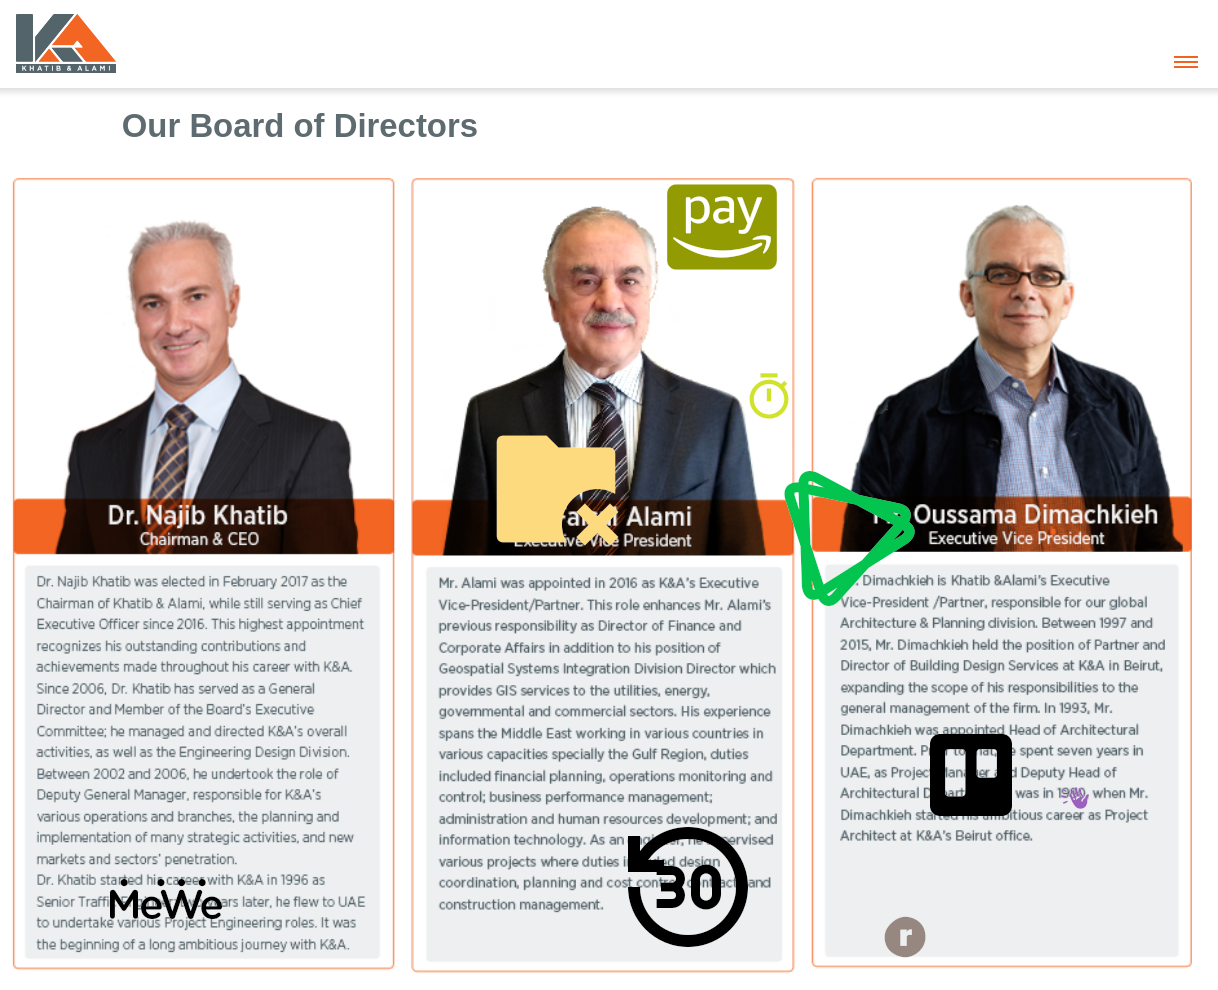 This screenshot has height=990, width=1218. What do you see at coordinates (556, 489) in the screenshot?
I see `delete a folder` at bounding box center [556, 489].